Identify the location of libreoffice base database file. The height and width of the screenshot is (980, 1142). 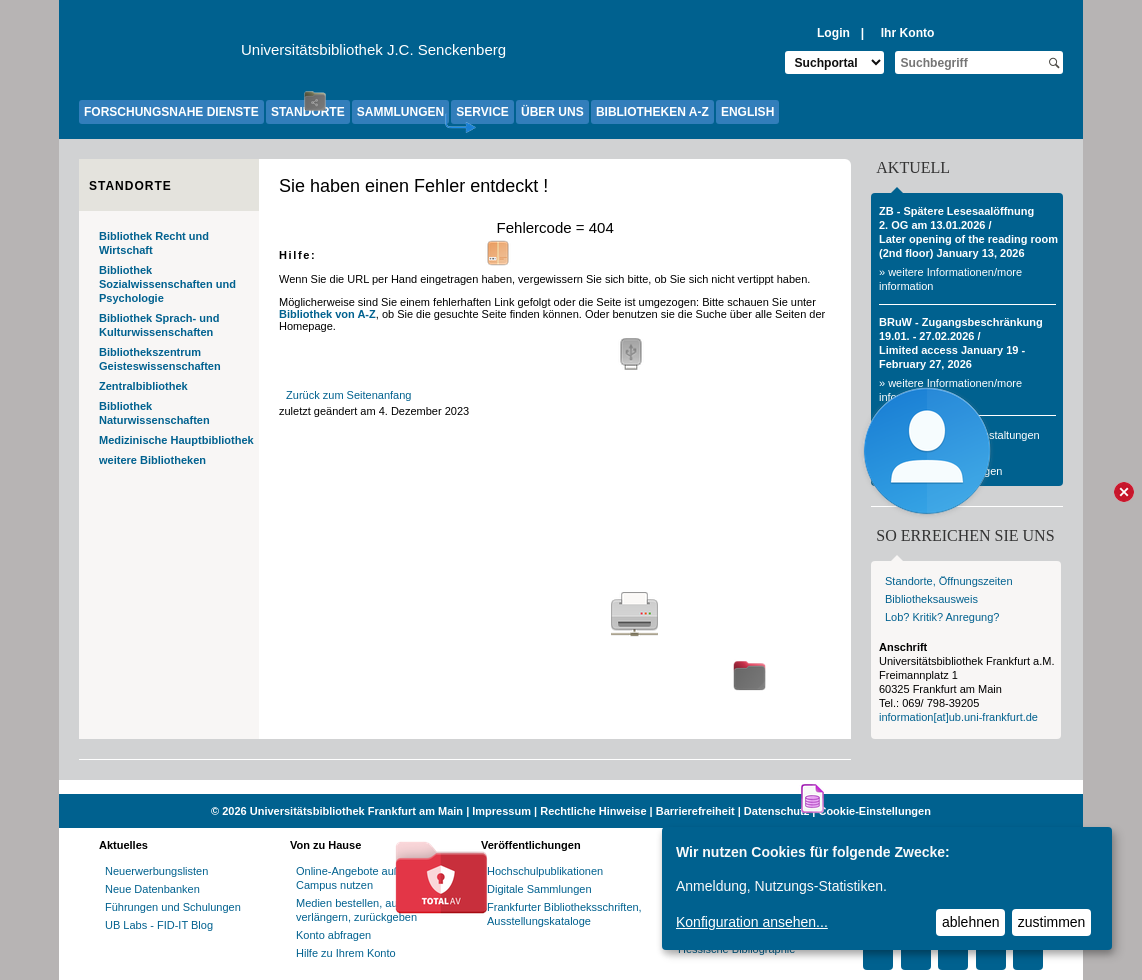
(812, 798).